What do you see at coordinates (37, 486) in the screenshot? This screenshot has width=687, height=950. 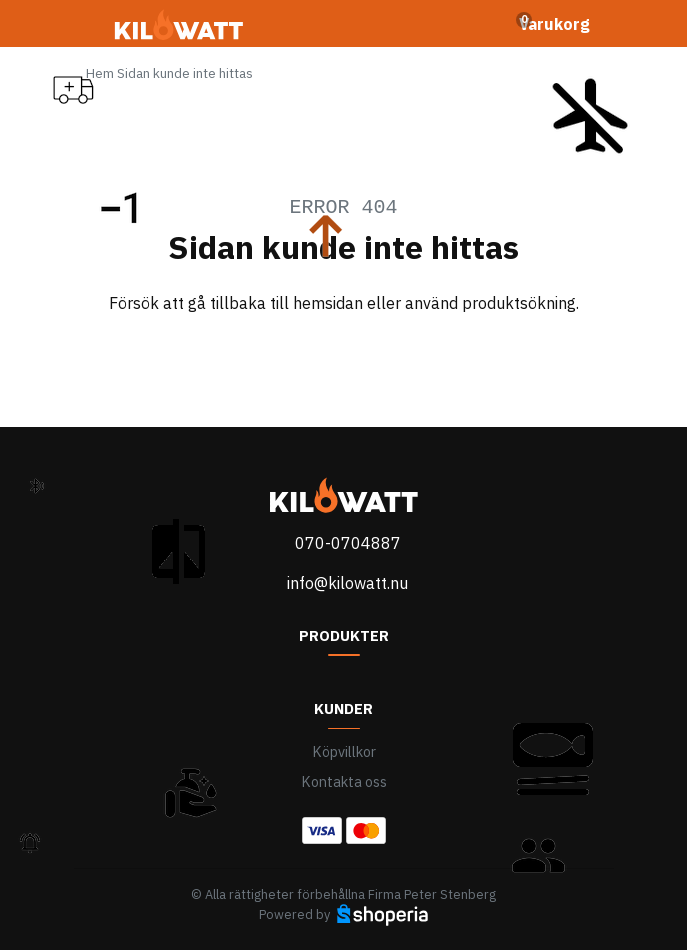 I see `searching for nearby bluetooth devices` at bounding box center [37, 486].